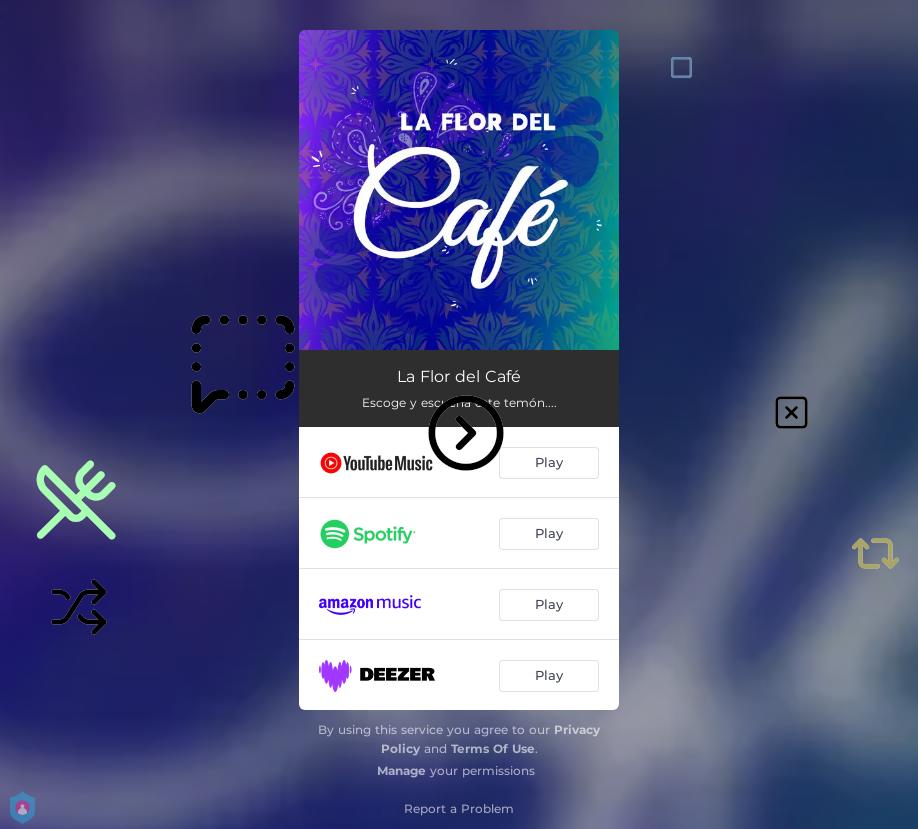 The image size is (918, 829). I want to click on go to next item or page, so click(466, 433).